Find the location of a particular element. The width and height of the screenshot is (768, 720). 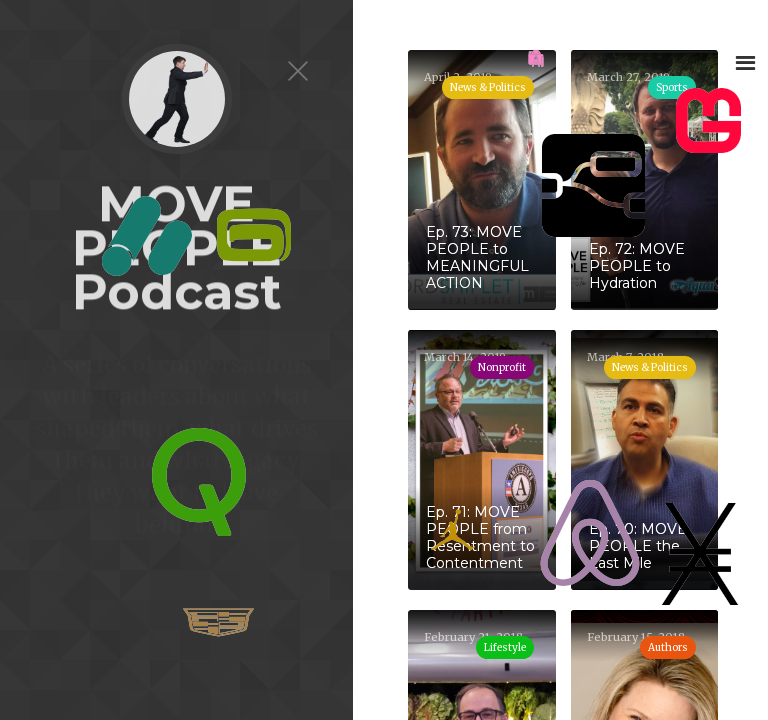

open the Gameloft game launcher is located at coordinates (254, 235).